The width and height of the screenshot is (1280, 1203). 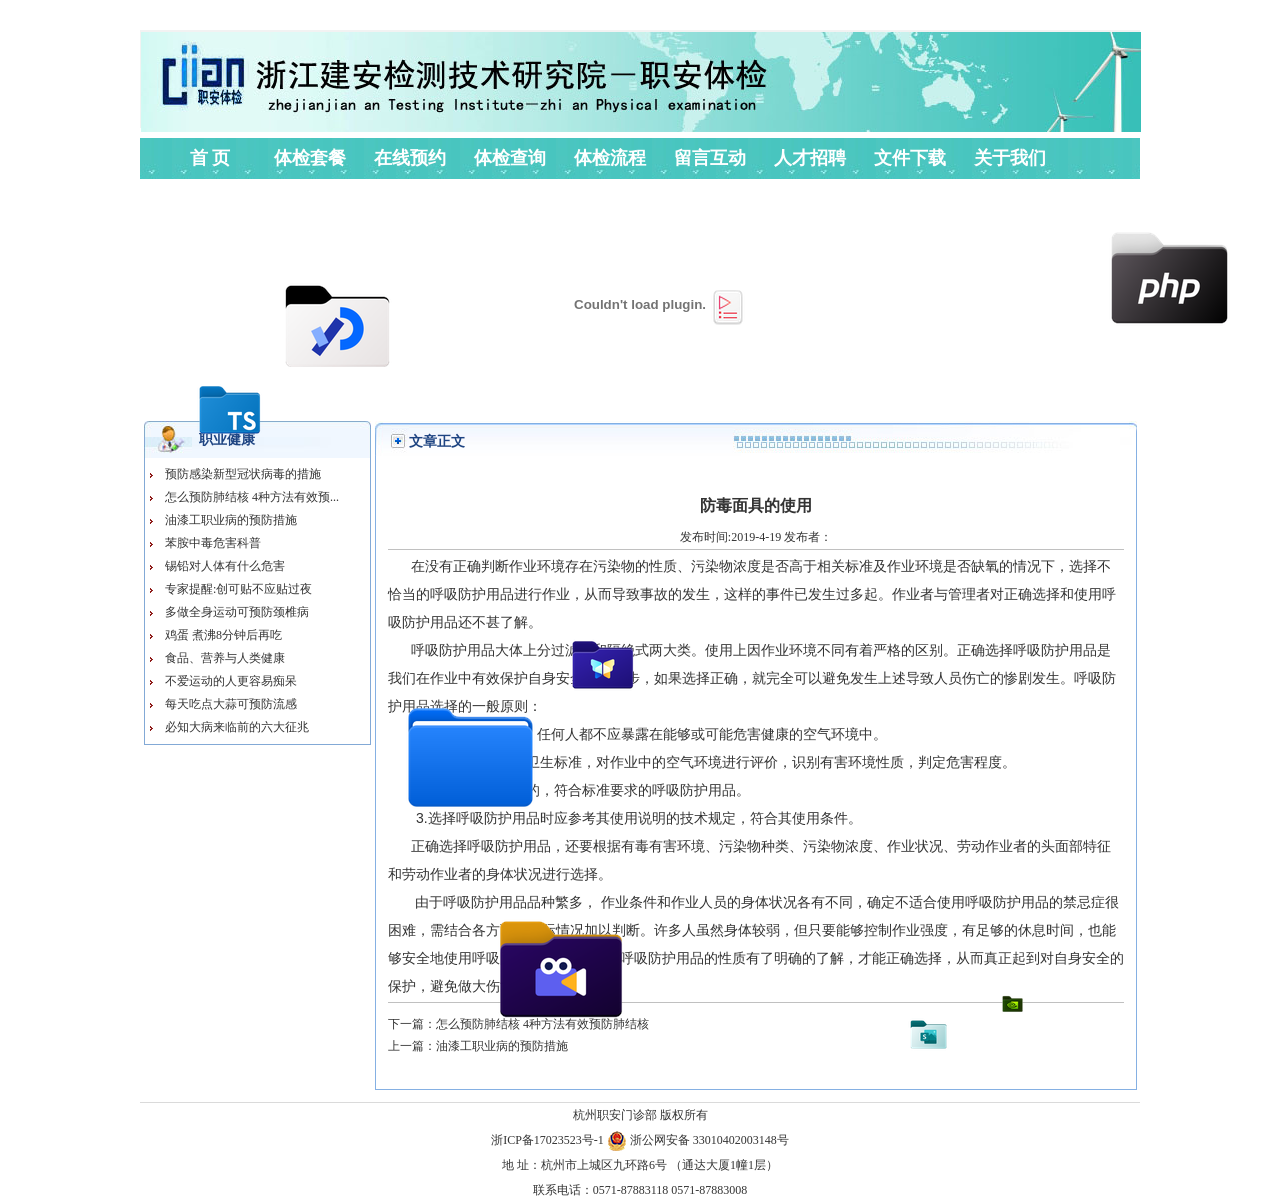 I want to click on open wondershare ubackit backup folder, so click(x=602, y=666).